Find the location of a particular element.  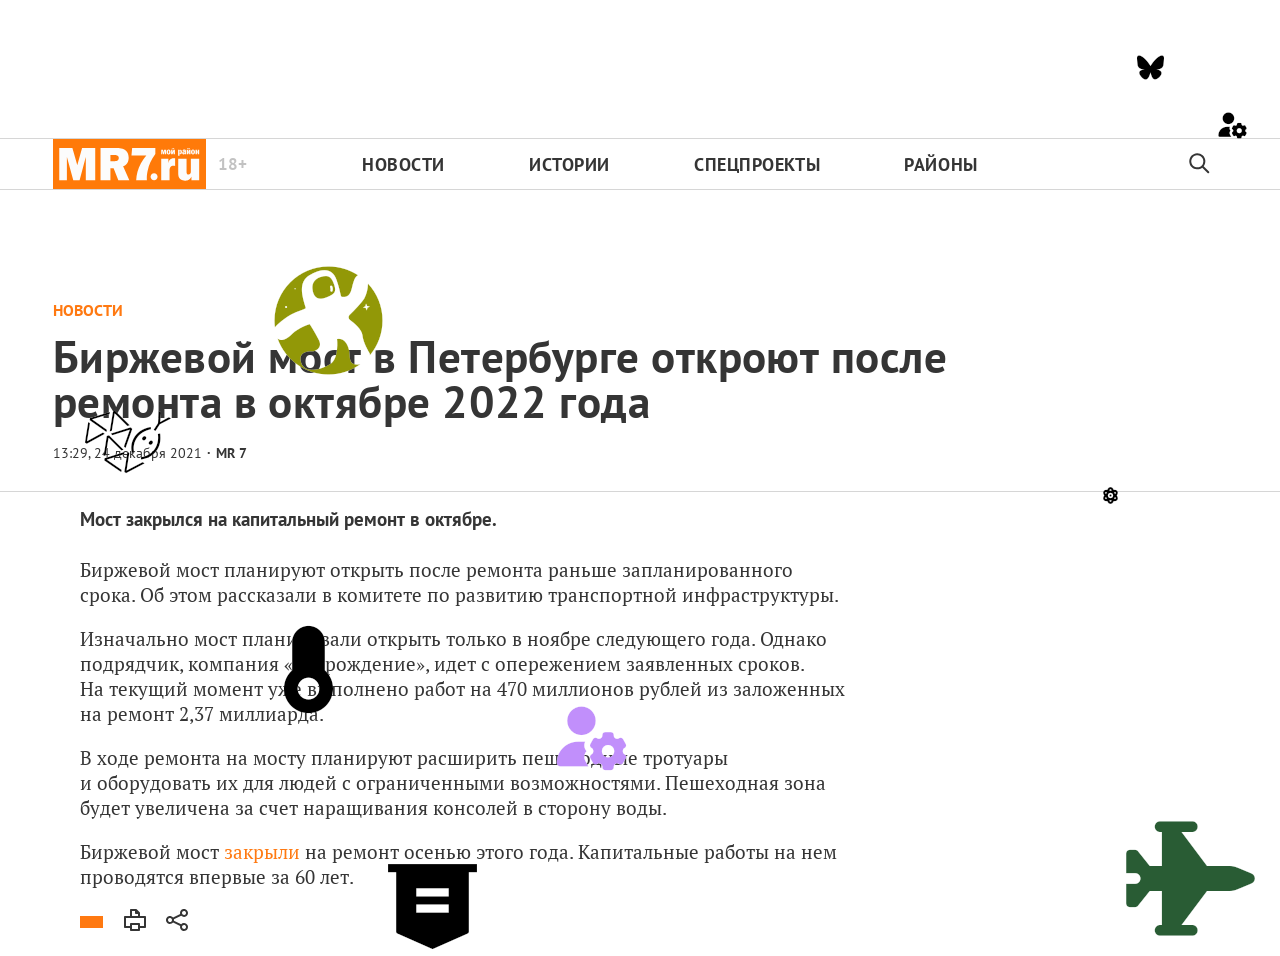

open the Odysee app is located at coordinates (328, 320).